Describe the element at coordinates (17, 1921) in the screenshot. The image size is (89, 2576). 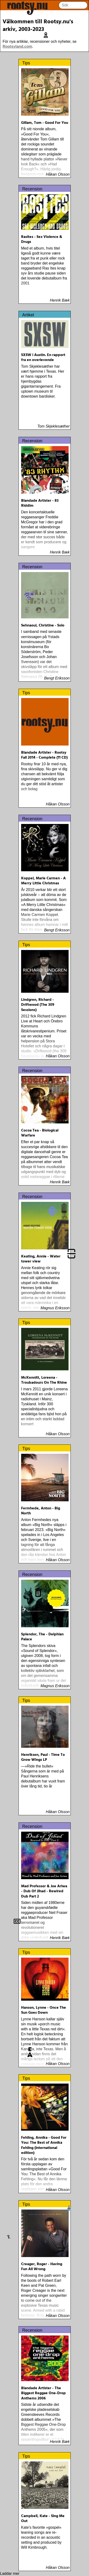
I see `enable closed captions for video content` at that location.